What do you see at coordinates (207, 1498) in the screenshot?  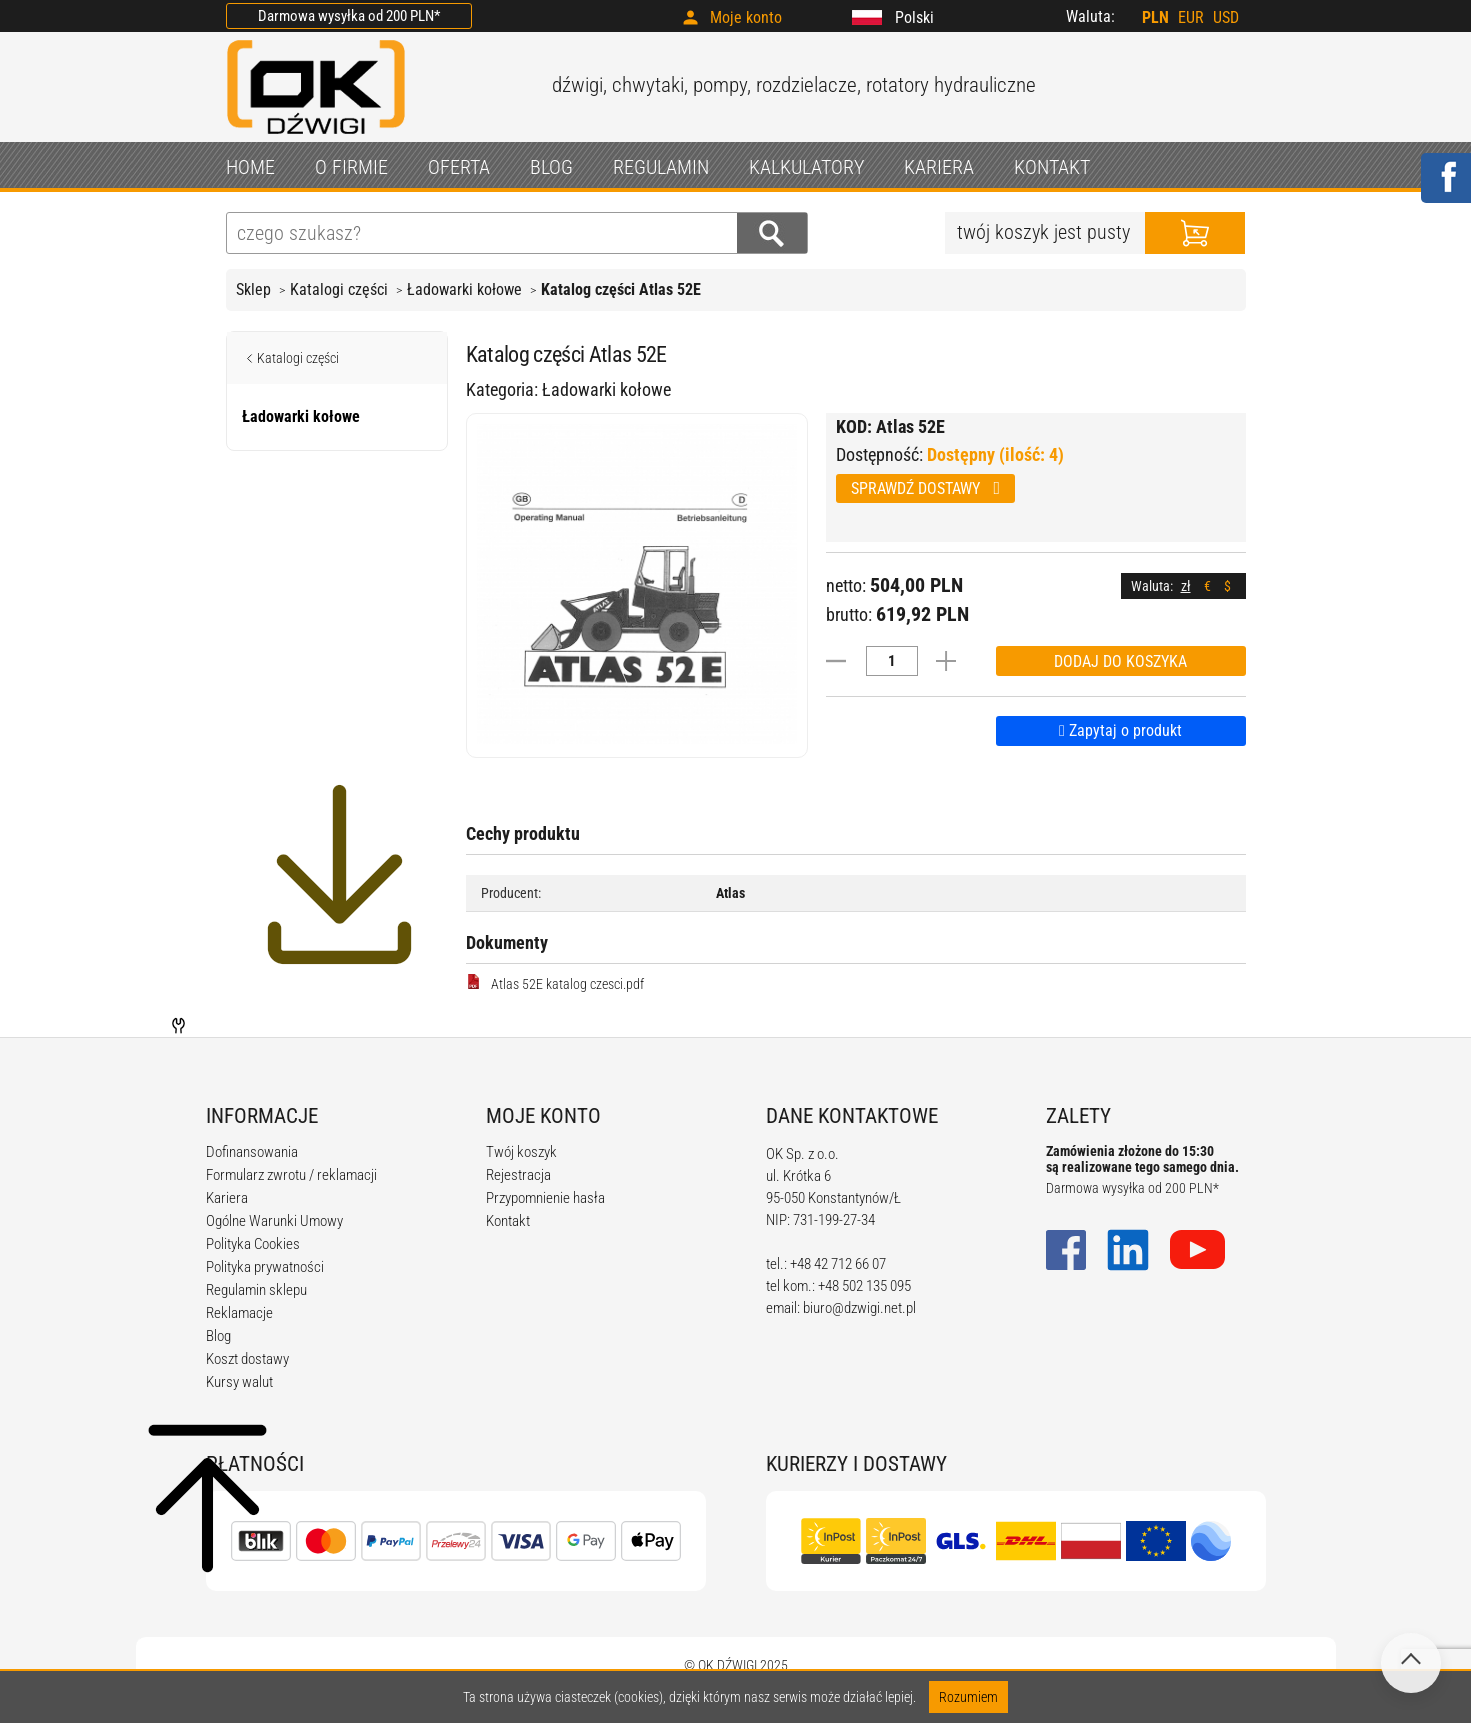 I see `move item to top of list` at bounding box center [207, 1498].